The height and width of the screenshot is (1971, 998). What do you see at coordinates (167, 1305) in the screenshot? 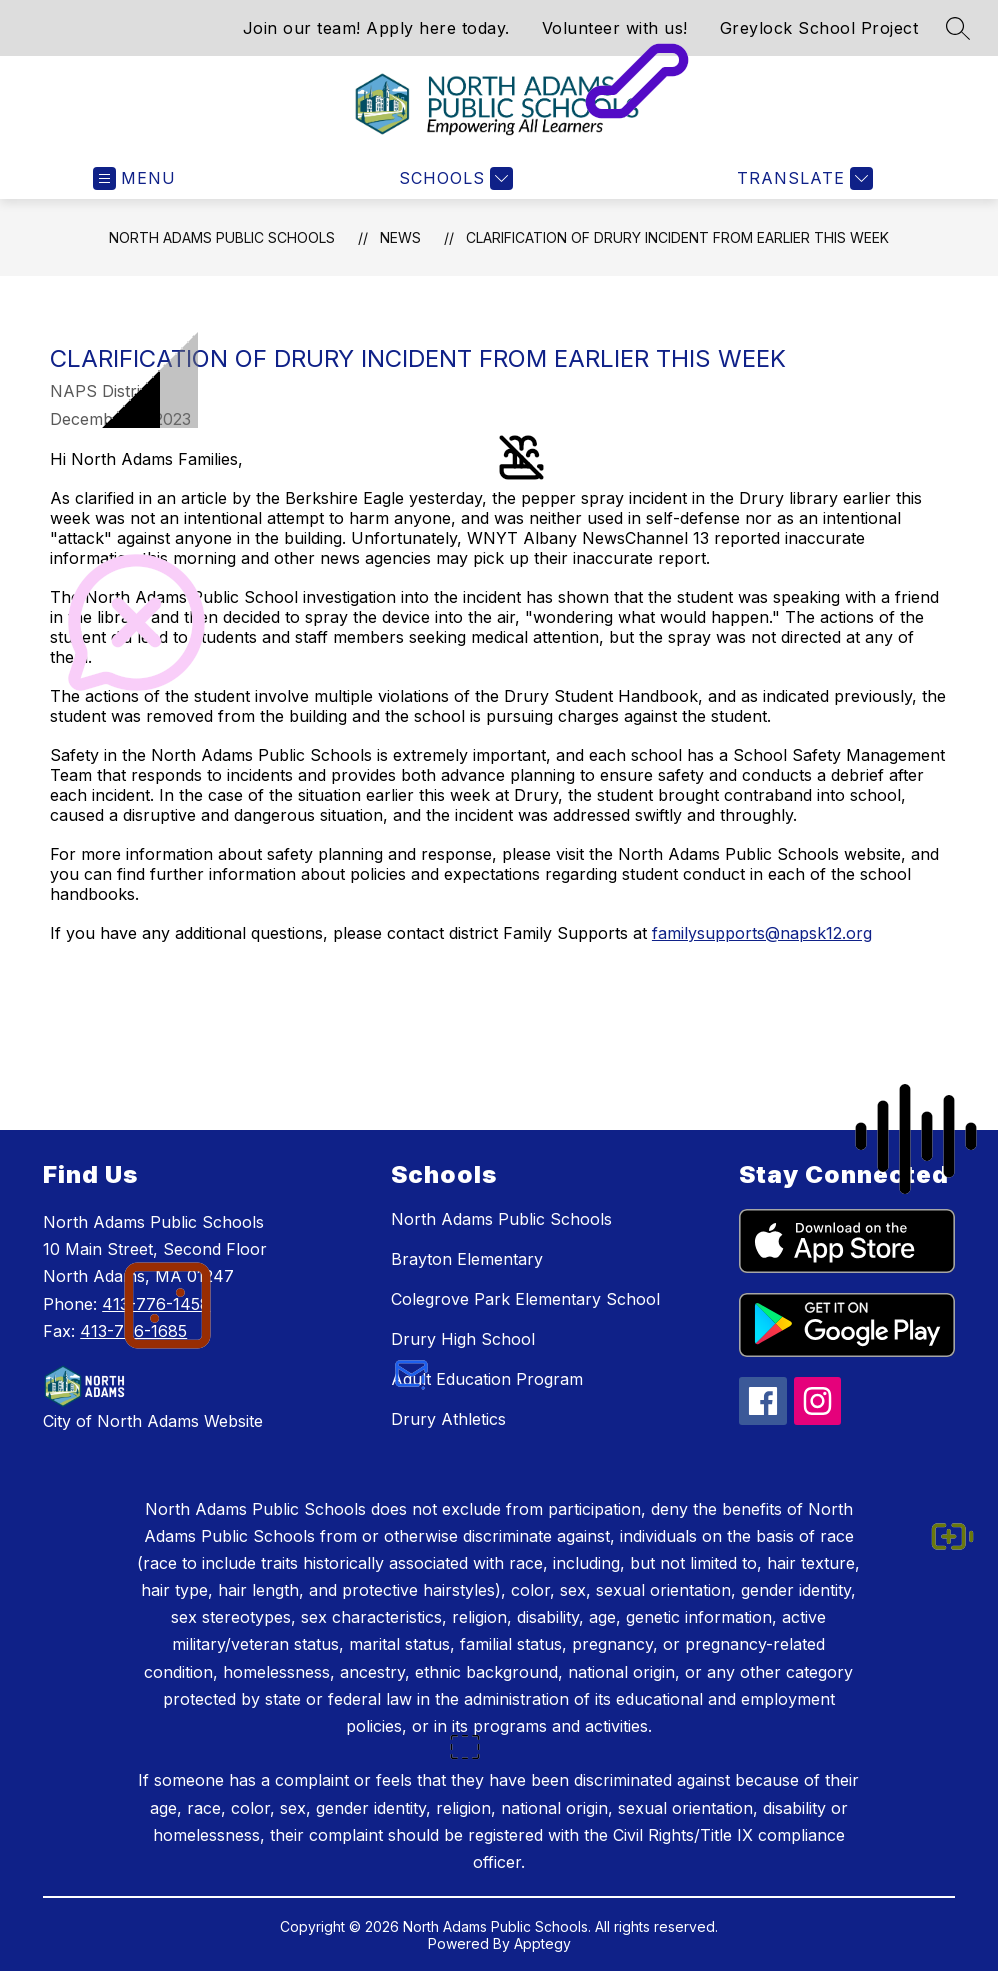
I see `roll for a random result` at bounding box center [167, 1305].